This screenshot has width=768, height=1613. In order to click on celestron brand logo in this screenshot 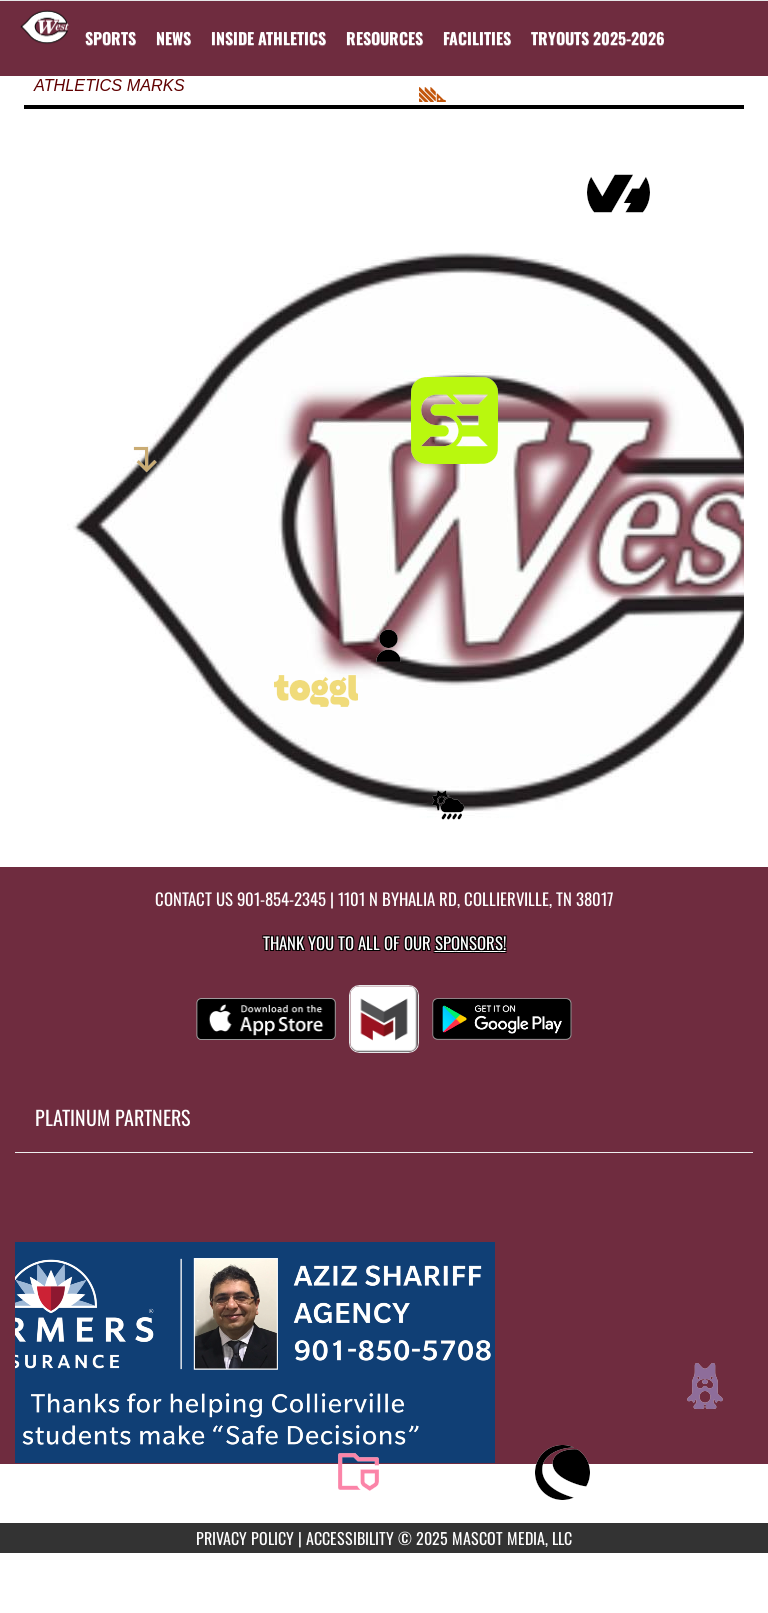, I will do `click(562, 1472)`.